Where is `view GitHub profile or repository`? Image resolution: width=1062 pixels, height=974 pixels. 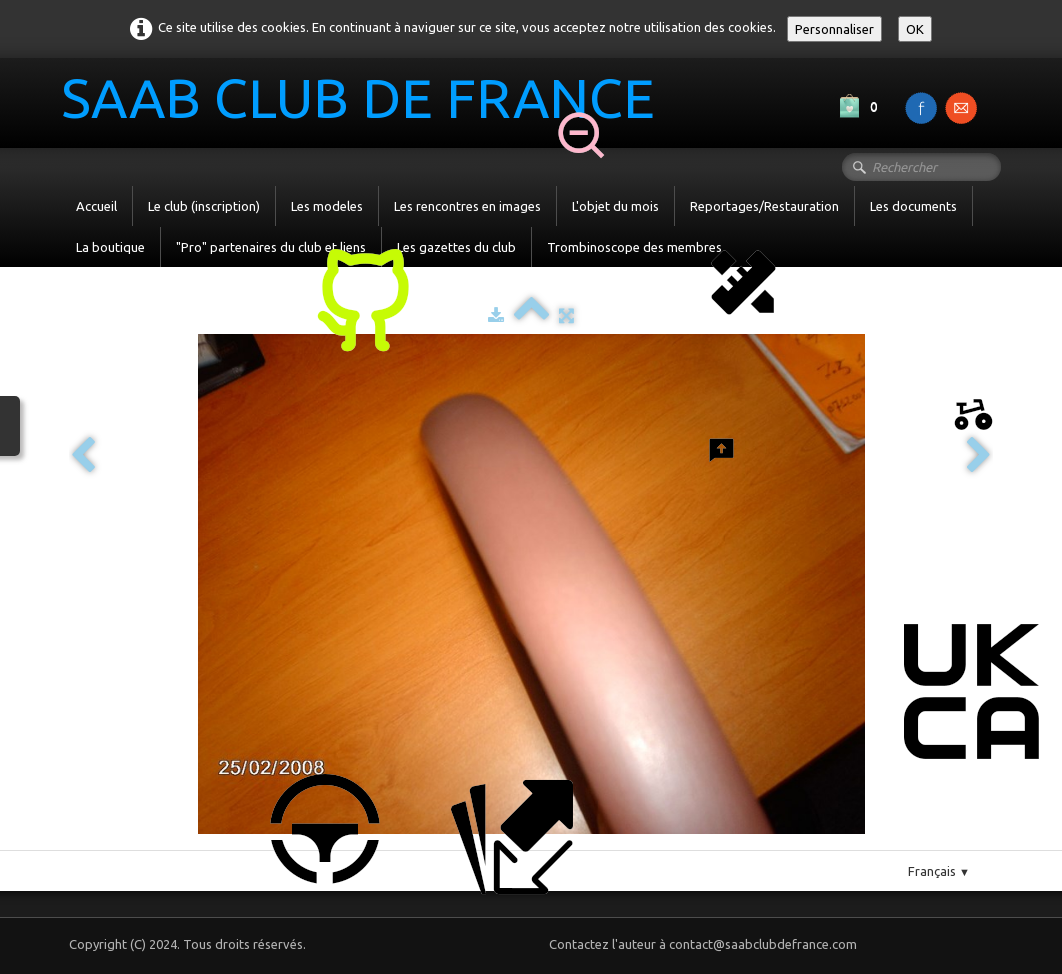
view GitHub profile or repository is located at coordinates (365, 298).